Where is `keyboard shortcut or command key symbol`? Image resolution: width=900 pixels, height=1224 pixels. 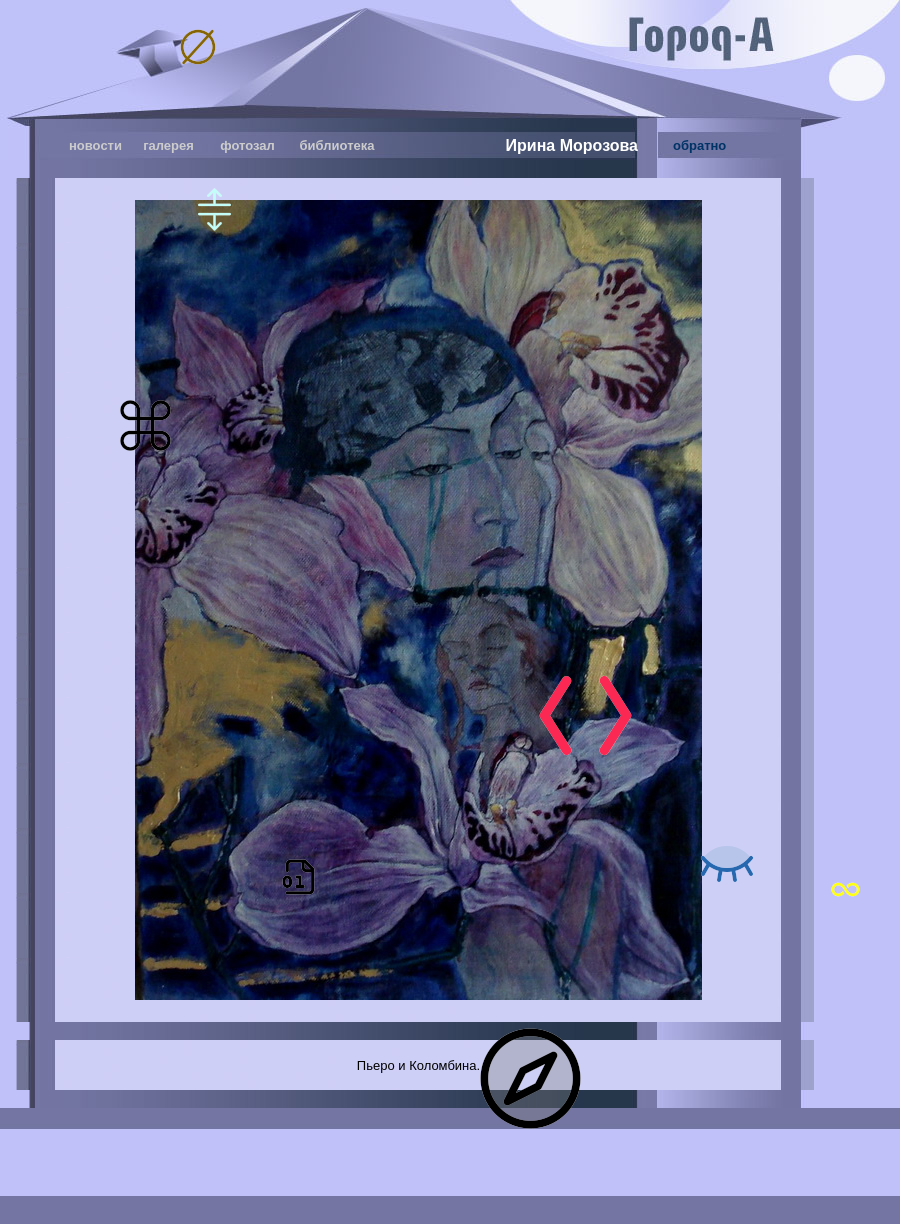
keyboard shortcut or command key symbol is located at coordinates (145, 425).